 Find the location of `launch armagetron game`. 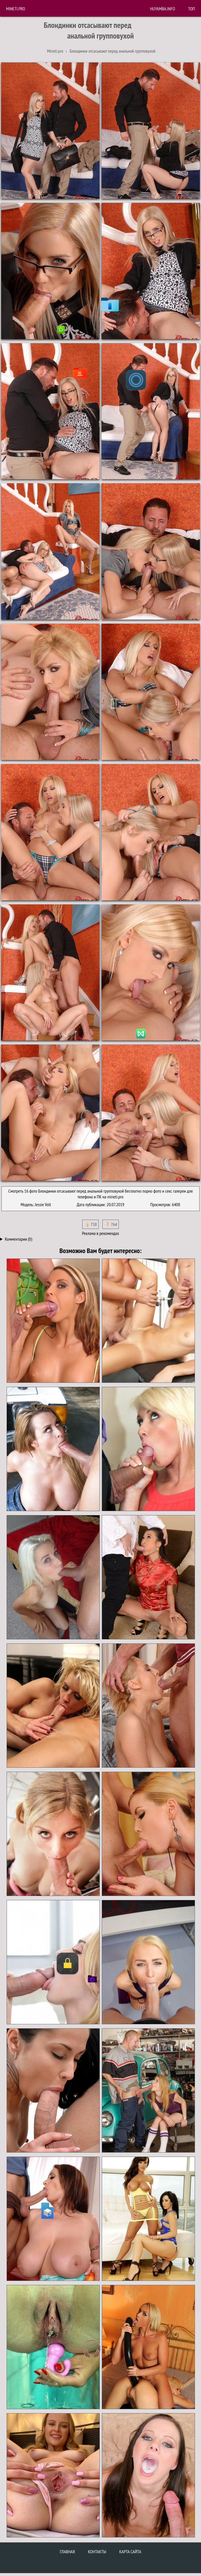

launch armagetron game is located at coordinates (136, 380).